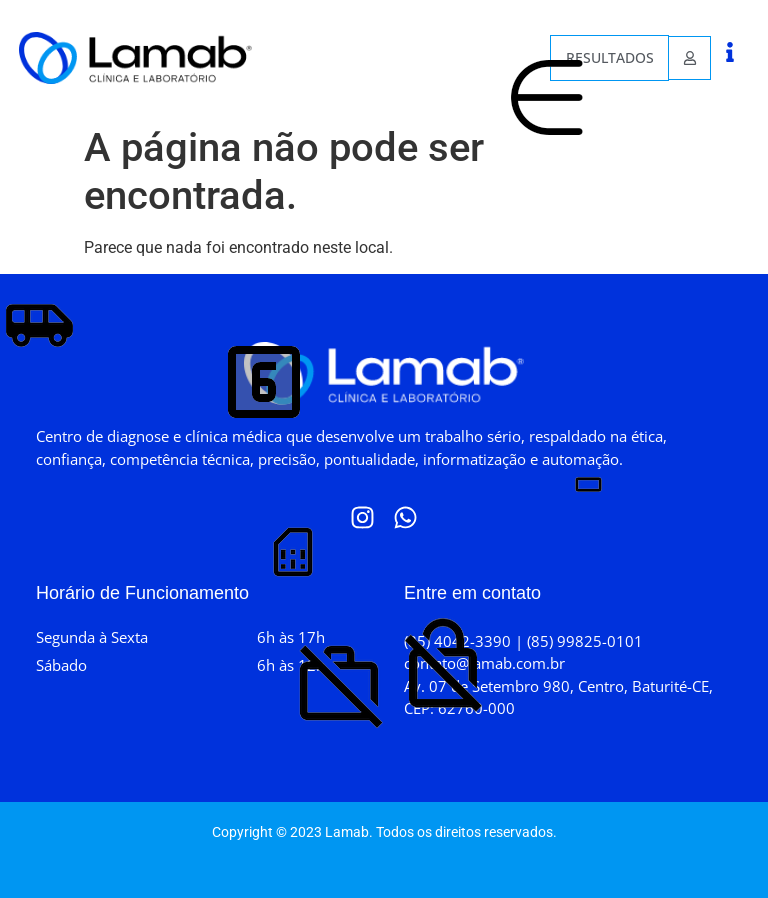 The width and height of the screenshot is (768, 898). I want to click on select option number 6, so click(264, 382).